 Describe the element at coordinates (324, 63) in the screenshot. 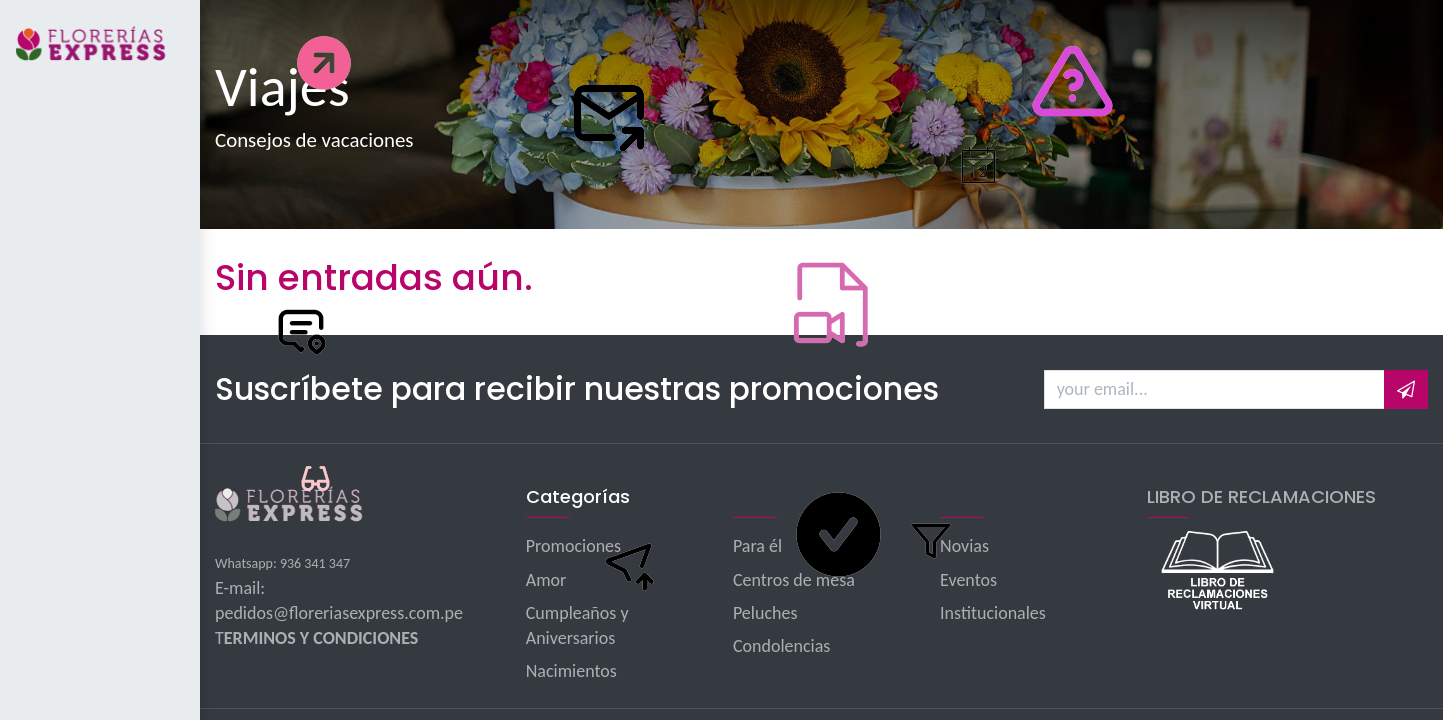

I see `open link in new tab or window` at that location.